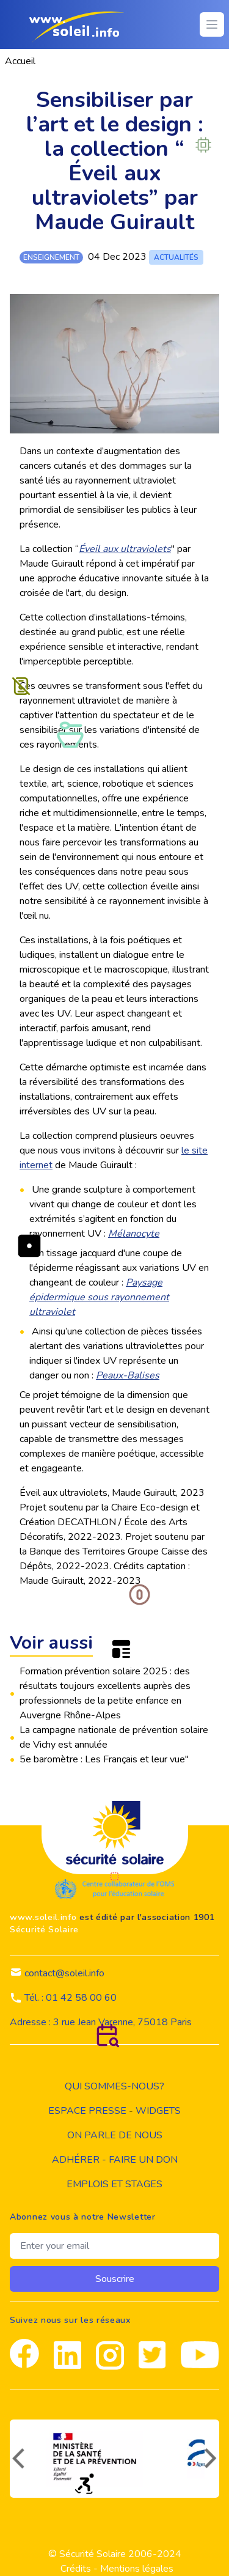 This screenshot has width=229, height=2576. Describe the element at coordinates (121, 1649) in the screenshot. I see `access document templates` at that location.